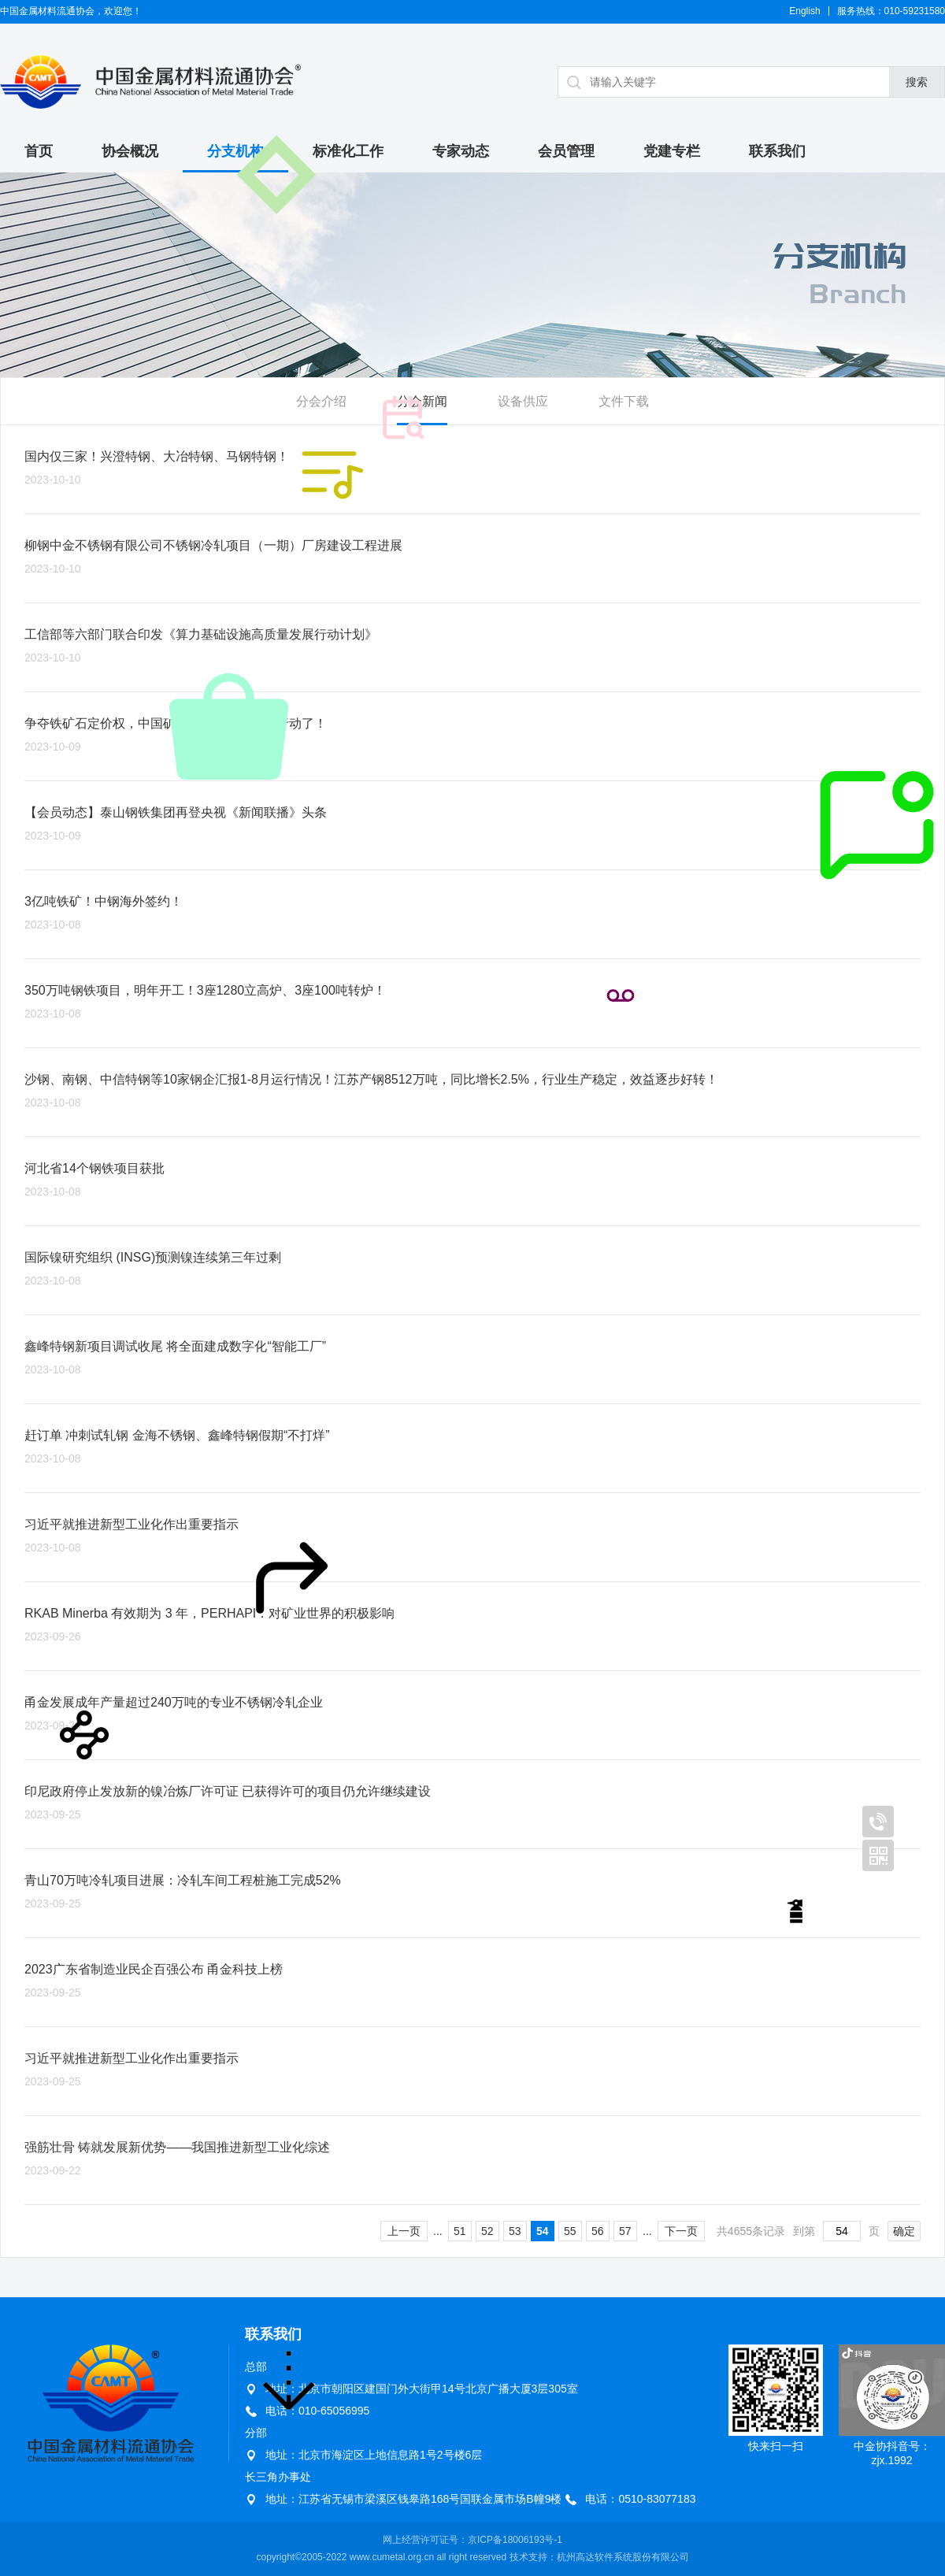 This screenshot has height=2576, width=945. What do you see at coordinates (84, 1735) in the screenshot?
I see `view route waypoints or path nodes` at bounding box center [84, 1735].